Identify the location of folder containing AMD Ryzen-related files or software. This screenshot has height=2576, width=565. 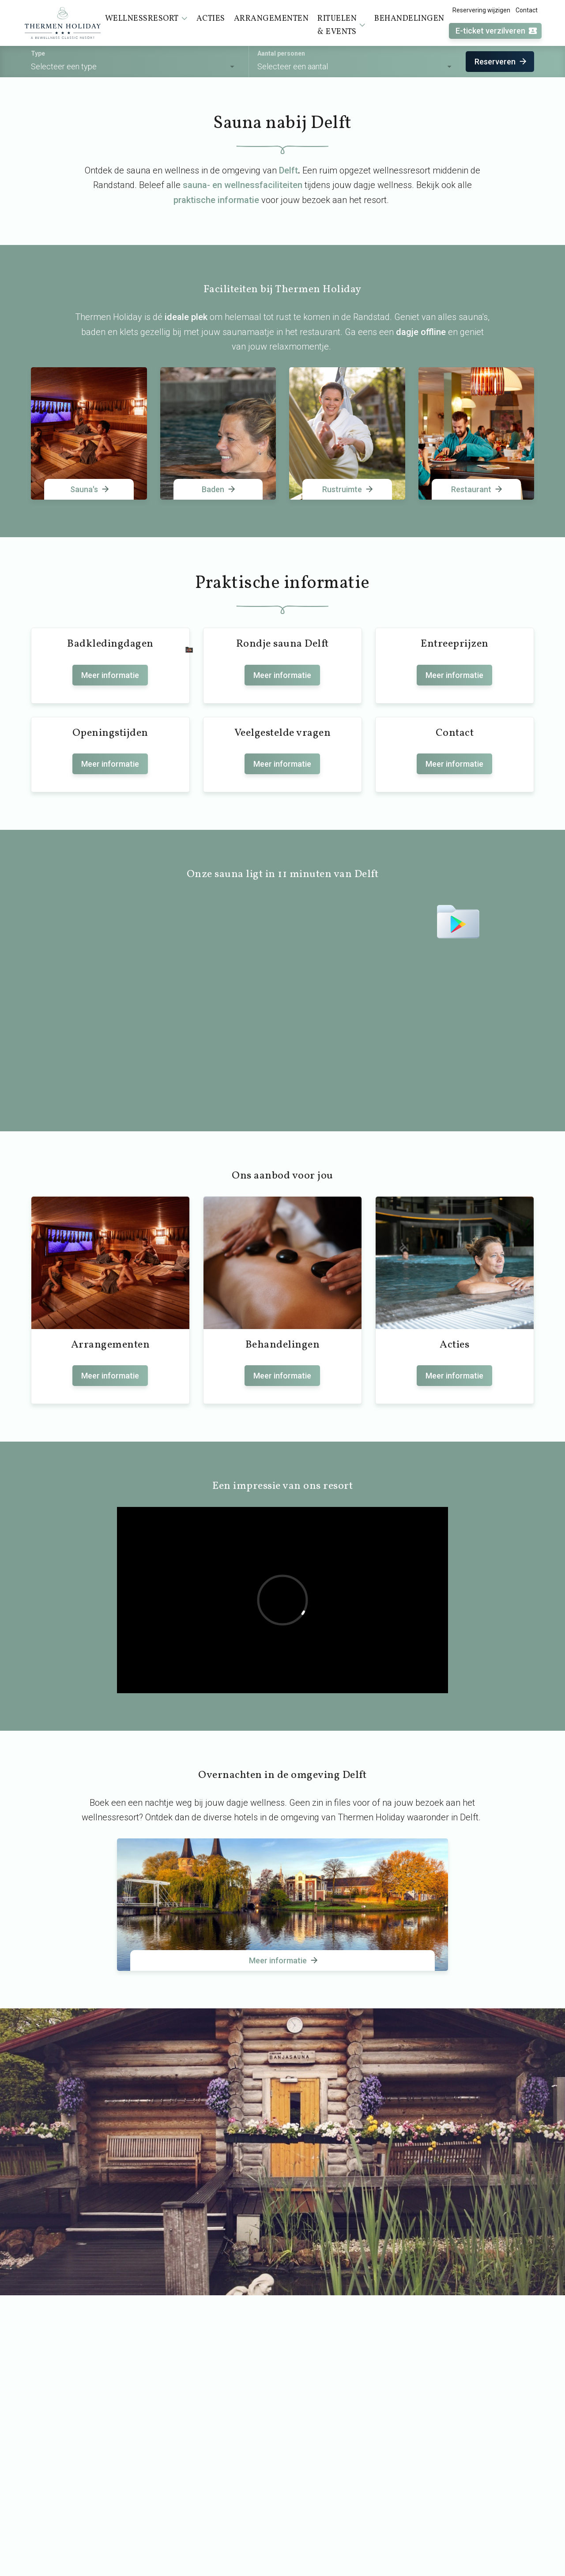
(189, 650).